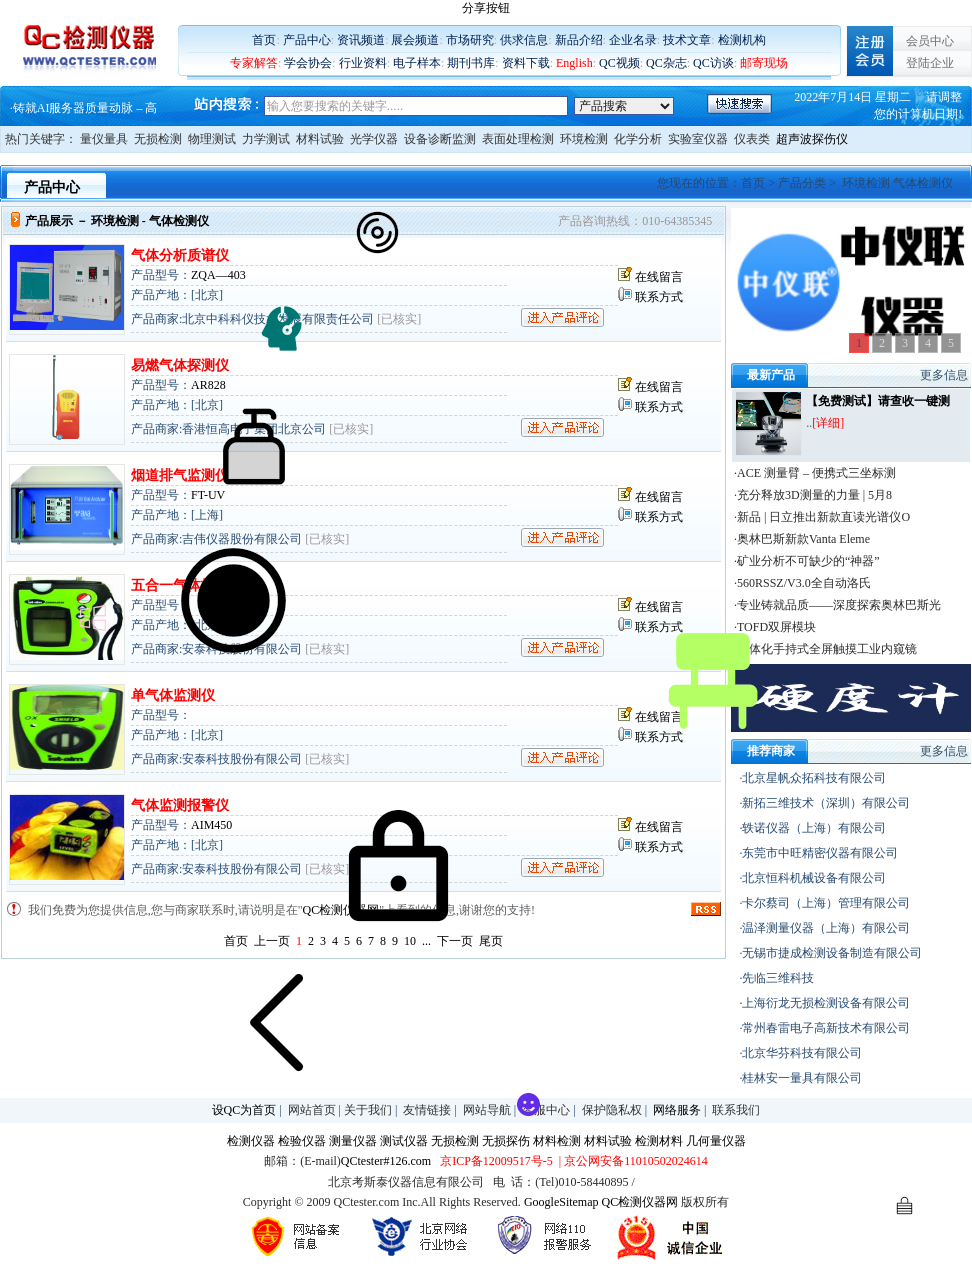 This screenshot has height=1267, width=972. I want to click on play or browse music library, so click(377, 232).